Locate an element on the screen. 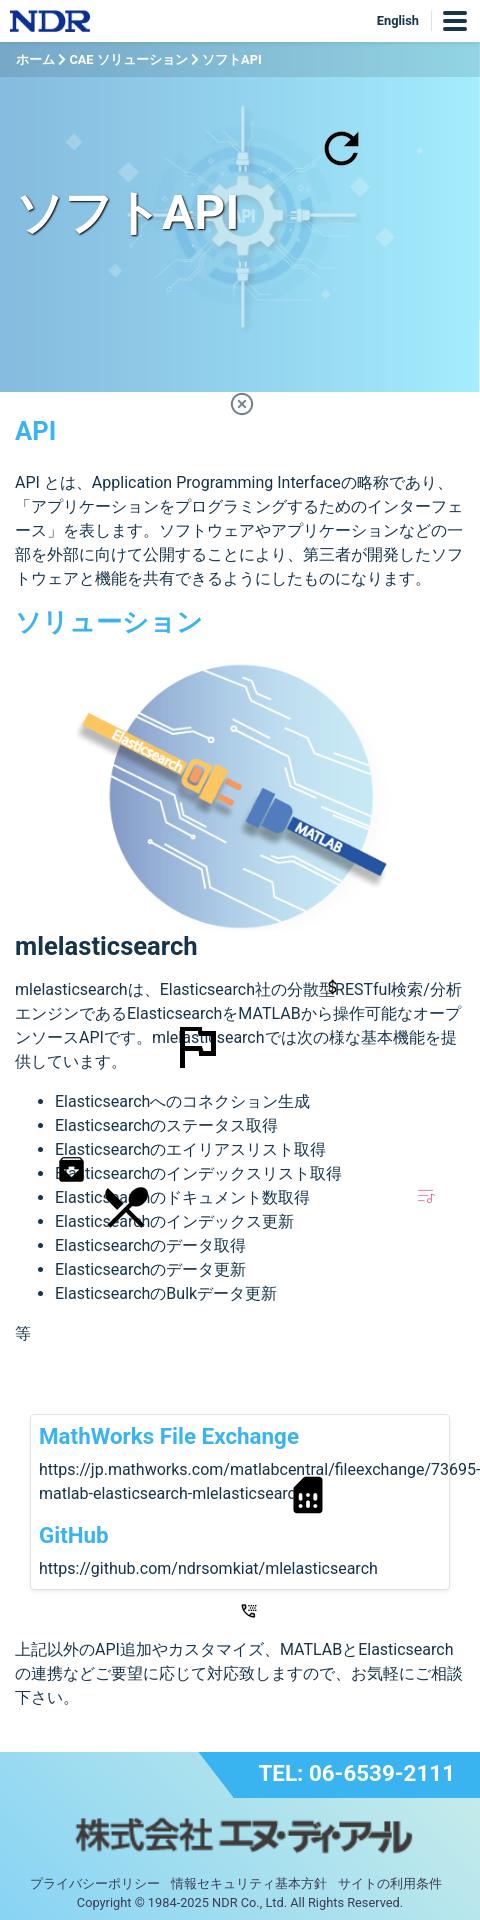 This screenshot has width=480, height=1920. manage sim card settings is located at coordinates (308, 1495).